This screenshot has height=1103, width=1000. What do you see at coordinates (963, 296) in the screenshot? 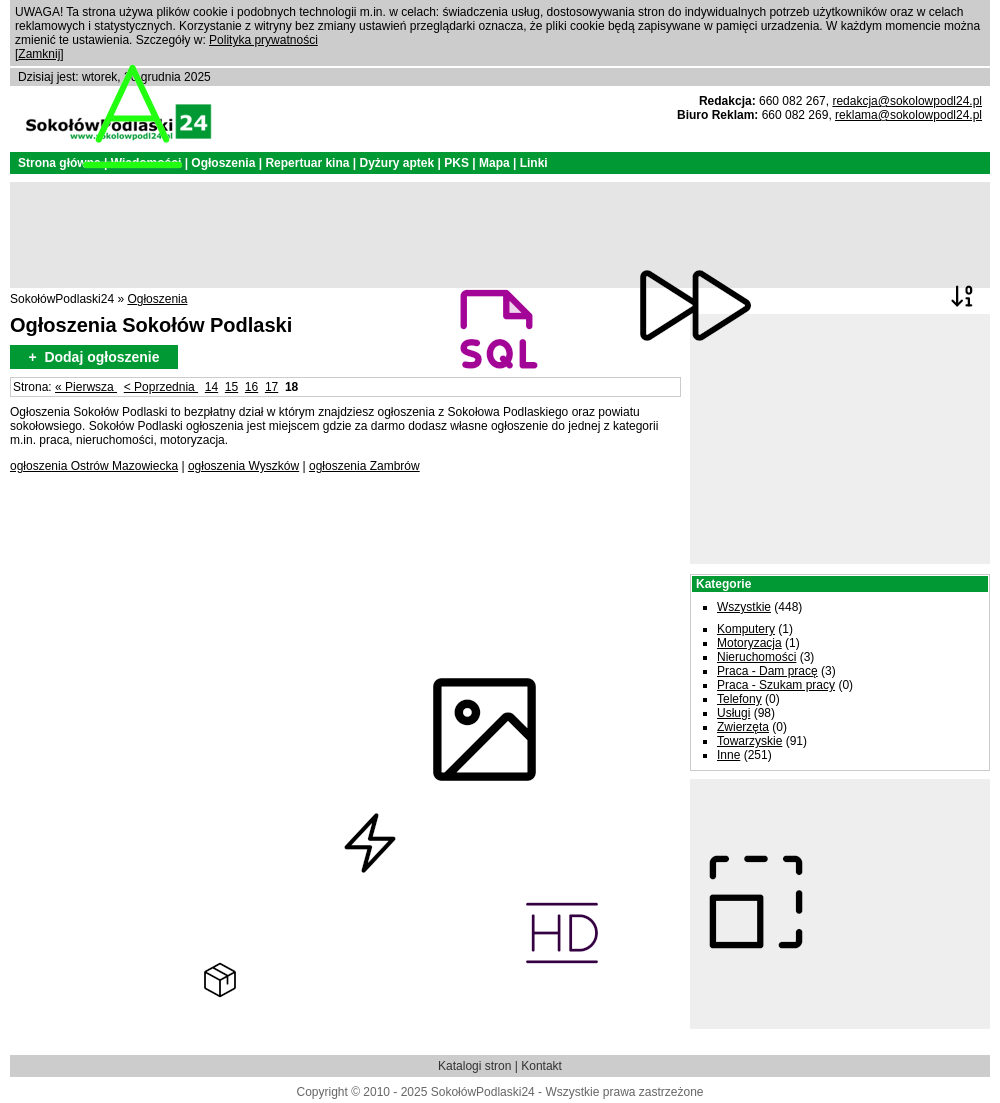
I see `sort numerically in ascending order` at bounding box center [963, 296].